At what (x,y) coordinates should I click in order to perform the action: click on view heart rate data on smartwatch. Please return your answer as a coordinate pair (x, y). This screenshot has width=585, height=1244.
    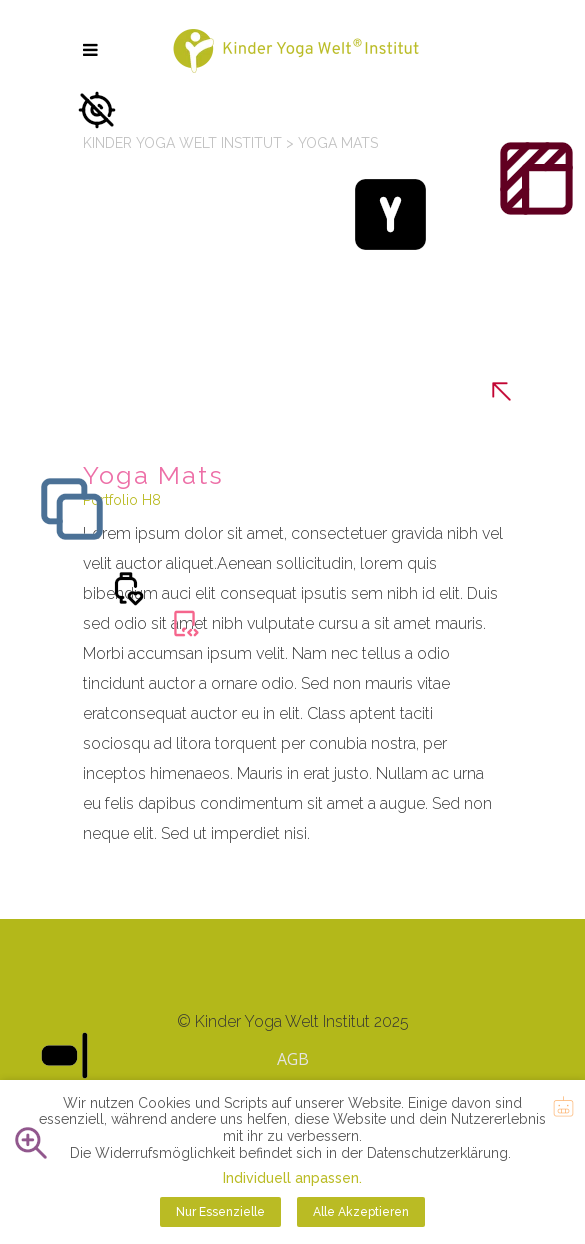
    Looking at the image, I should click on (126, 588).